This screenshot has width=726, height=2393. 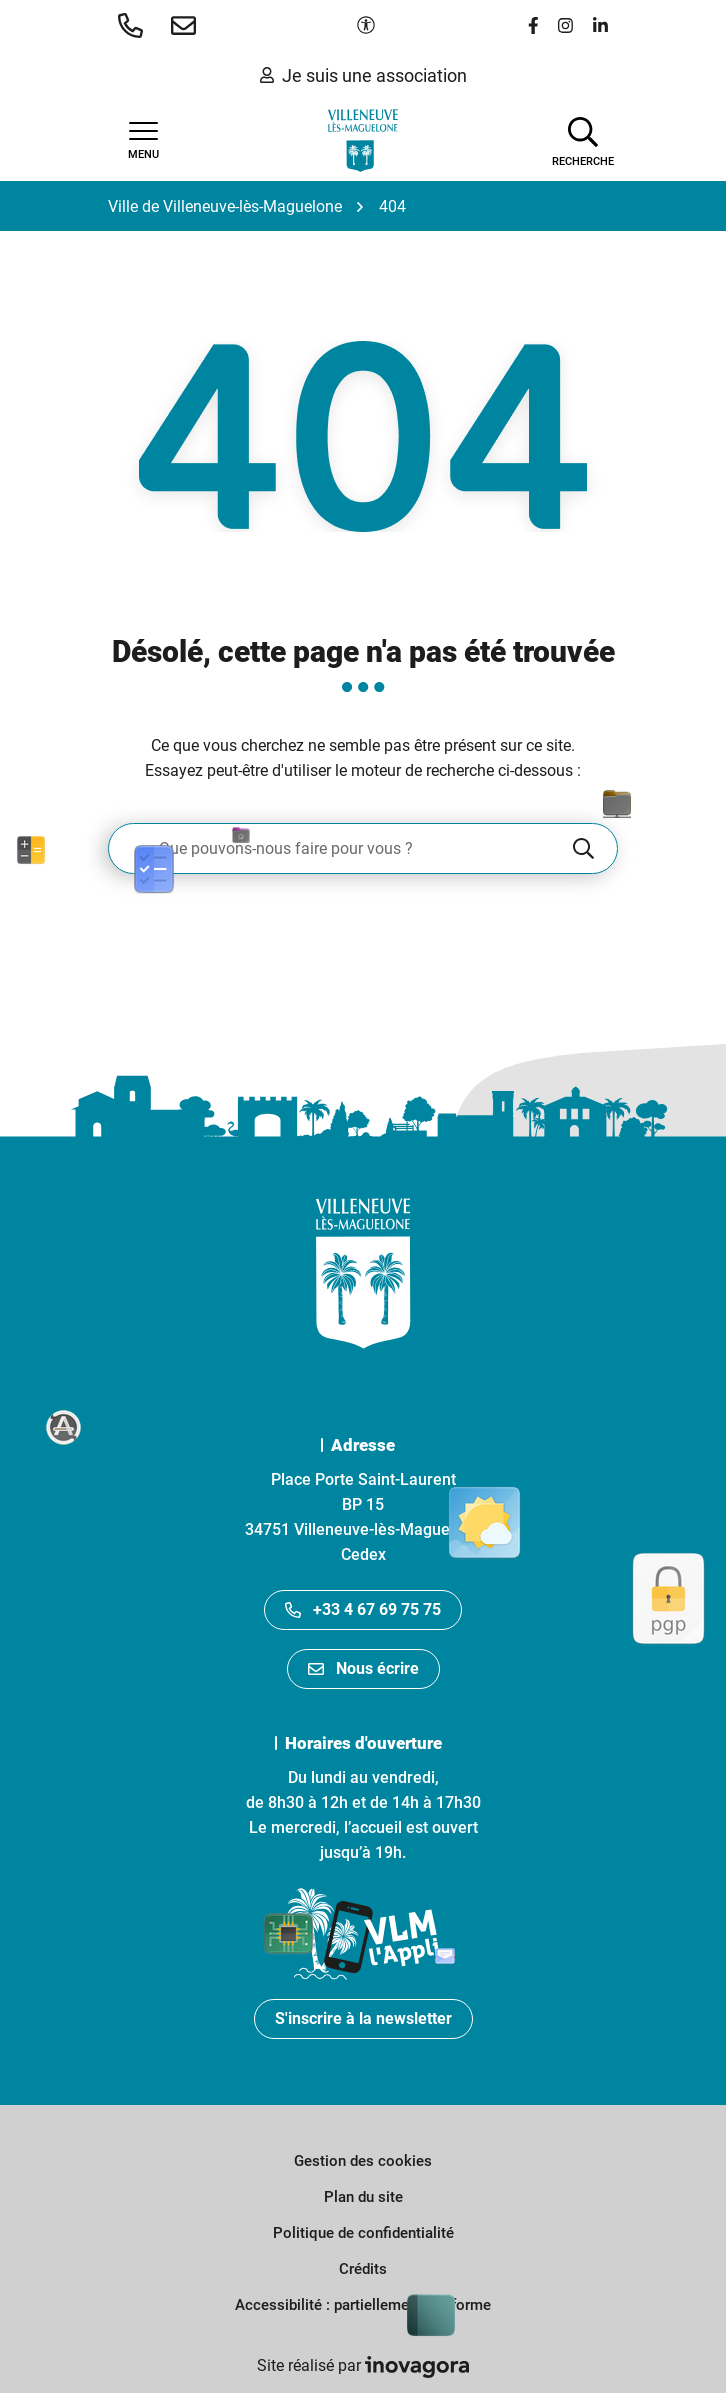 What do you see at coordinates (288, 1933) in the screenshot?
I see `open jockey hardware monitoring app` at bounding box center [288, 1933].